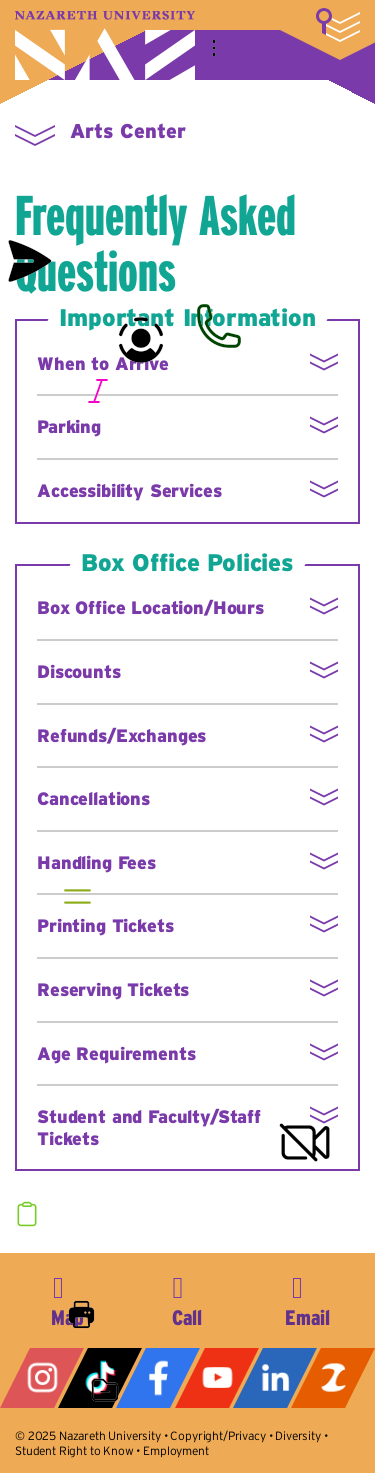  Describe the element at coordinates (98, 391) in the screenshot. I see `apply italic formatting to selected text` at that location.